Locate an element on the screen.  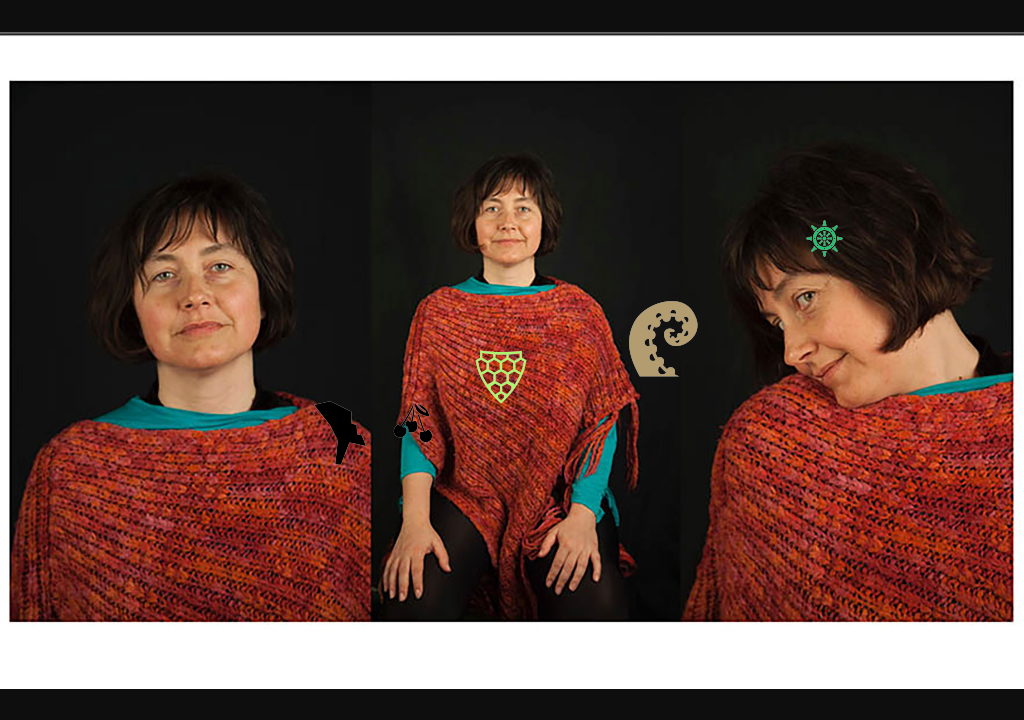
select moldova as your country or region is located at coordinates (340, 433).